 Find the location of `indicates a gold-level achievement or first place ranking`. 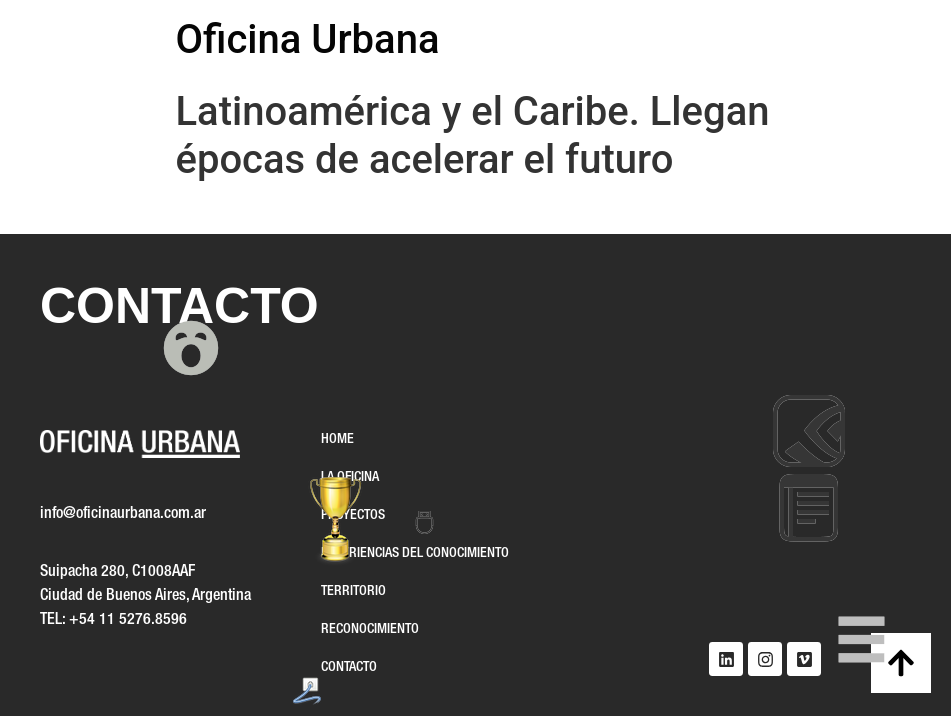

indicates a gold-level achievement or first place ranking is located at coordinates (338, 519).